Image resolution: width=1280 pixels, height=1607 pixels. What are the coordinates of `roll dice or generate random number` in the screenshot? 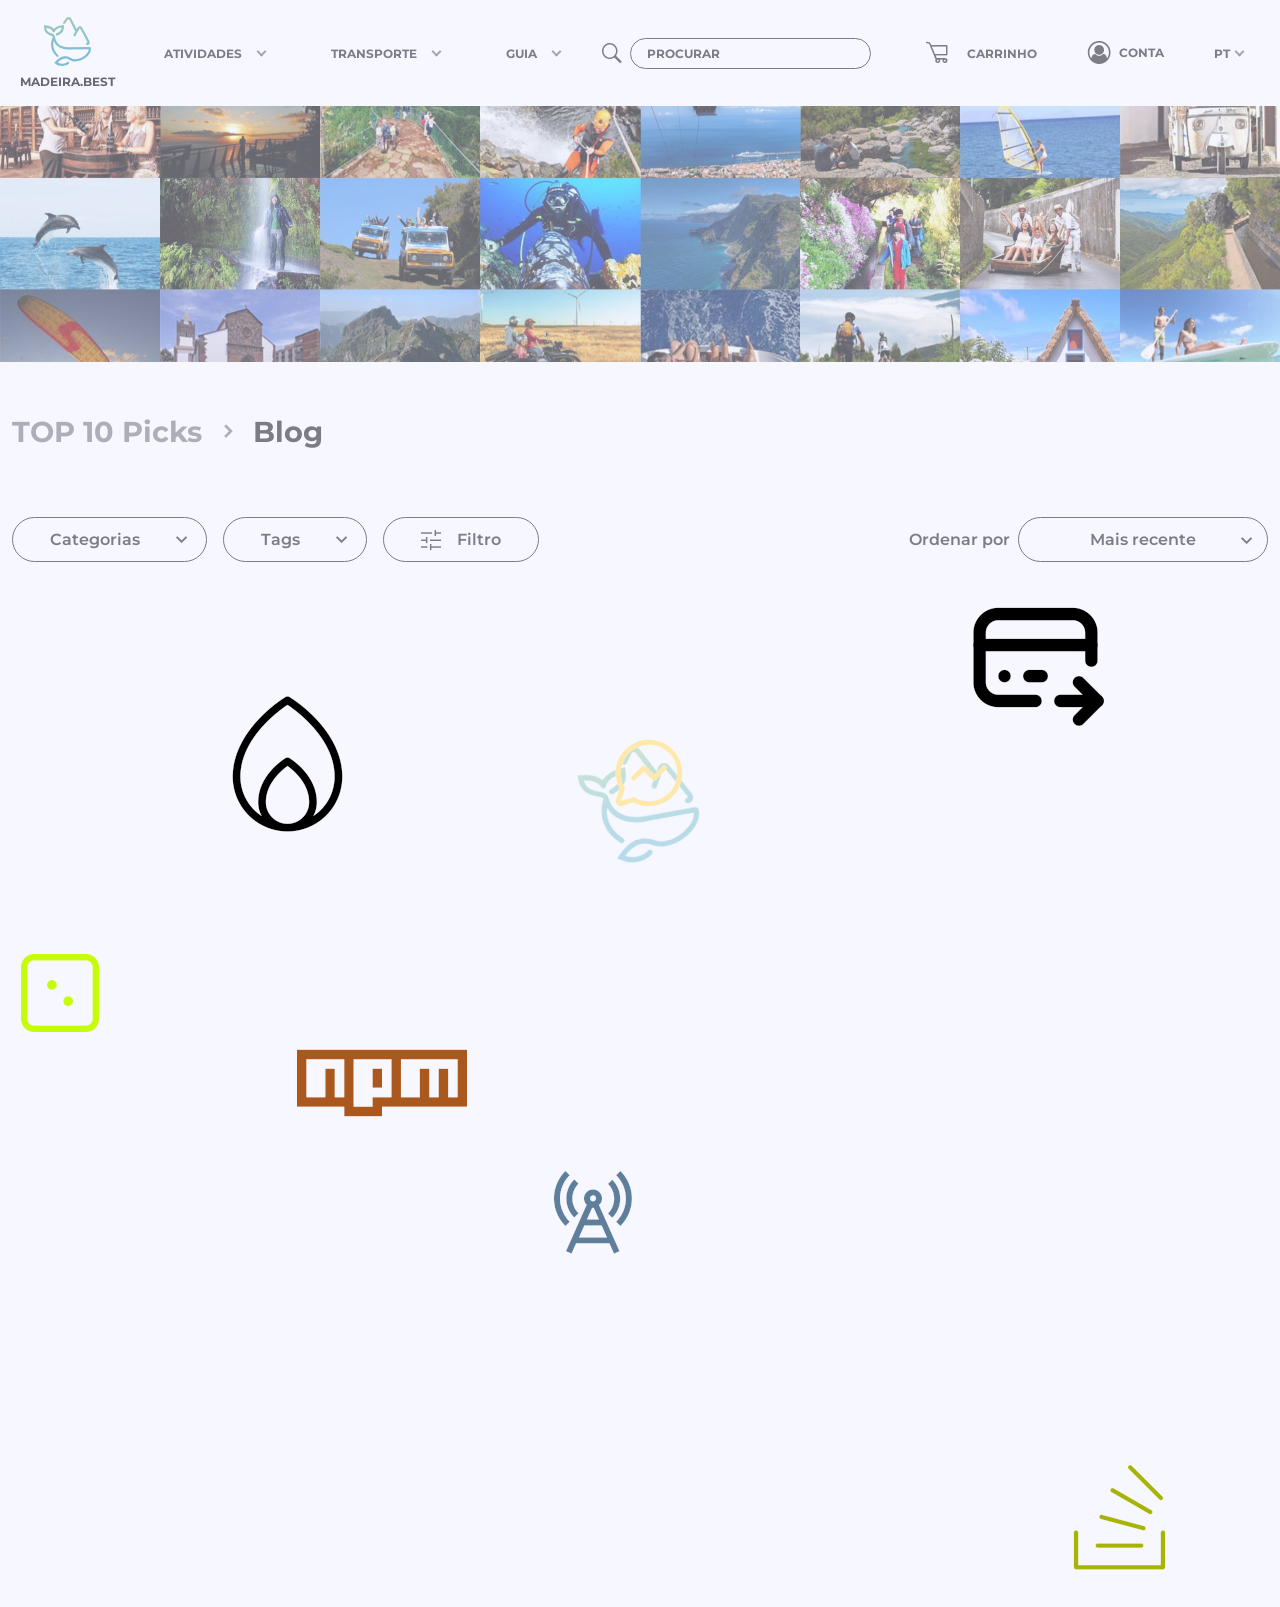 It's located at (60, 993).